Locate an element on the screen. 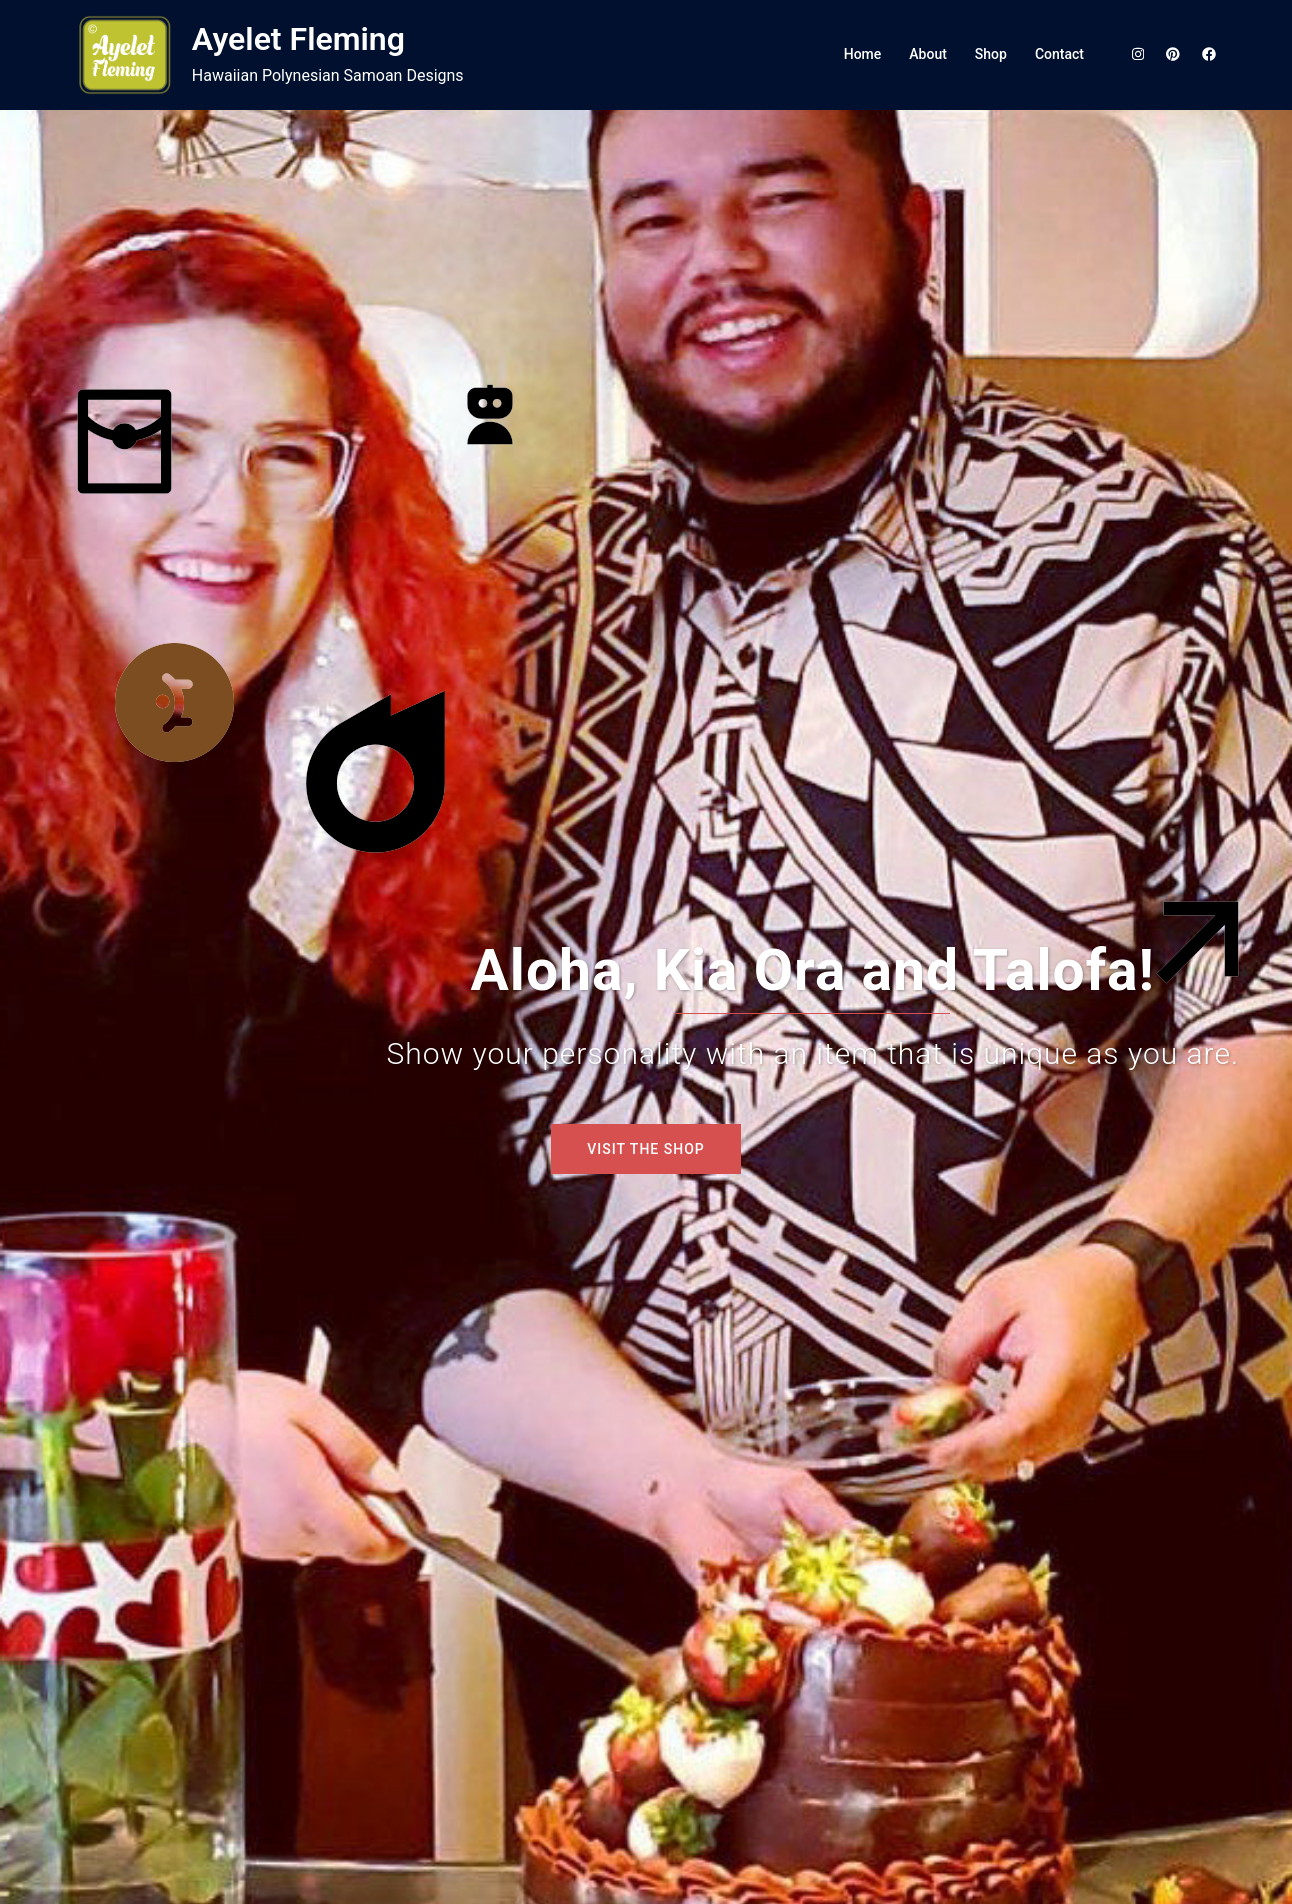 The height and width of the screenshot is (1904, 1292). access AI assistant or chatbot features is located at coordinates (490, 416).